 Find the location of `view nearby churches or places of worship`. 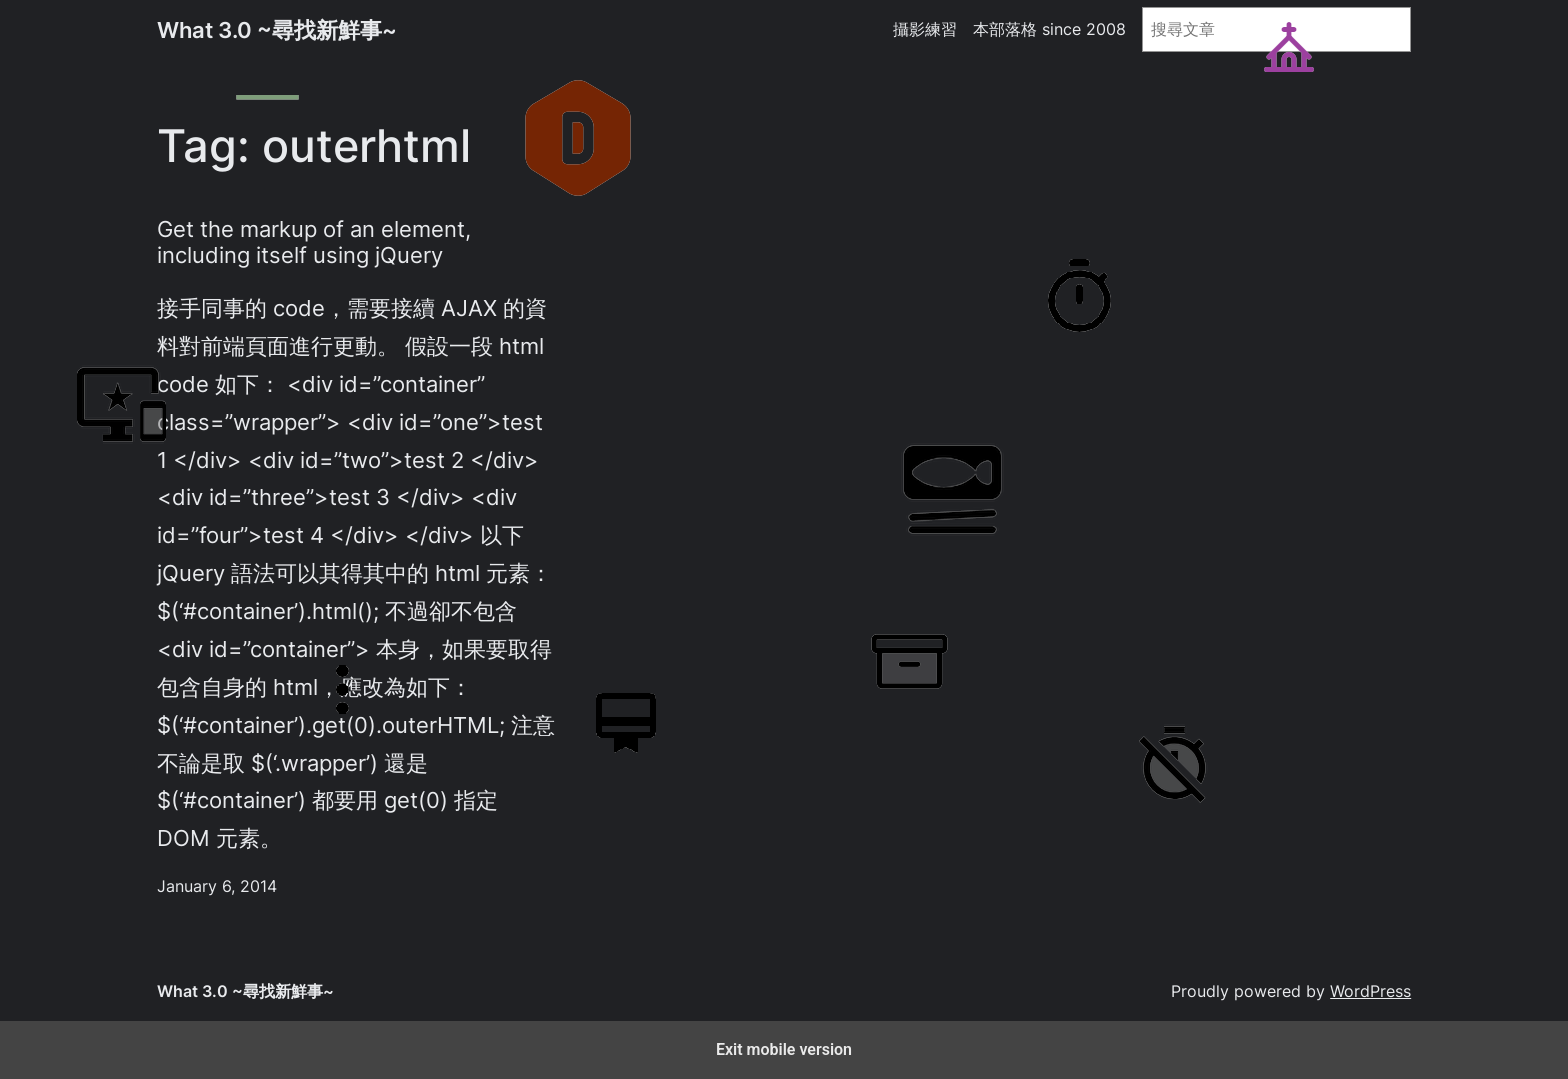

view nearby churches or places of worship is located at coordinates (1289, 47).